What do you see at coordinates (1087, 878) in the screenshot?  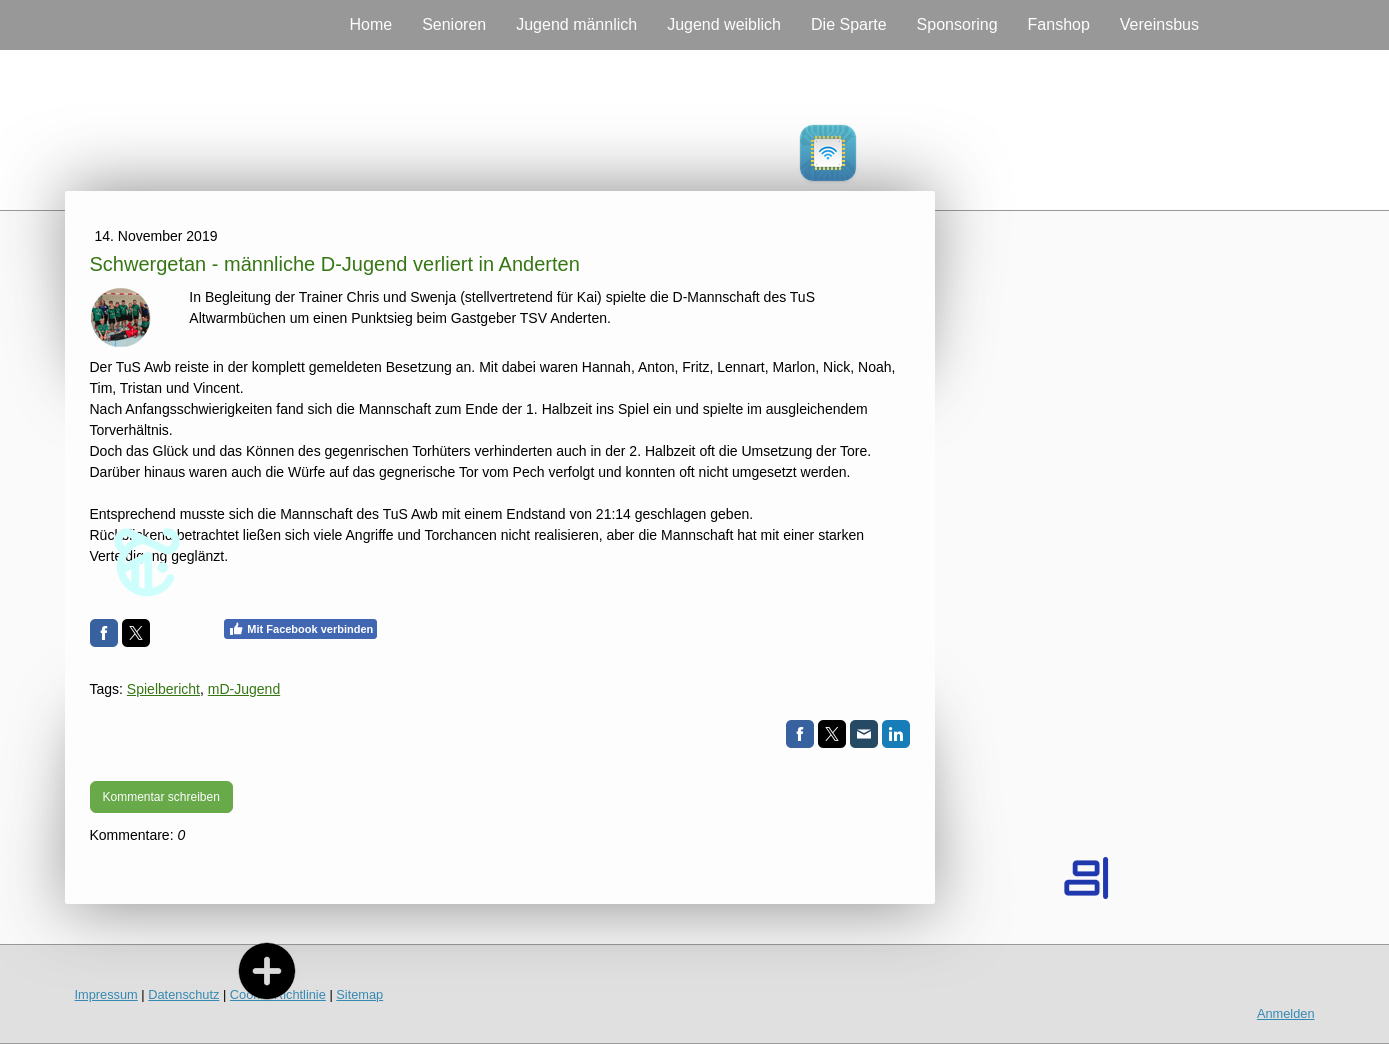 I see `align text to the right` at bounding box center [1087, 878].